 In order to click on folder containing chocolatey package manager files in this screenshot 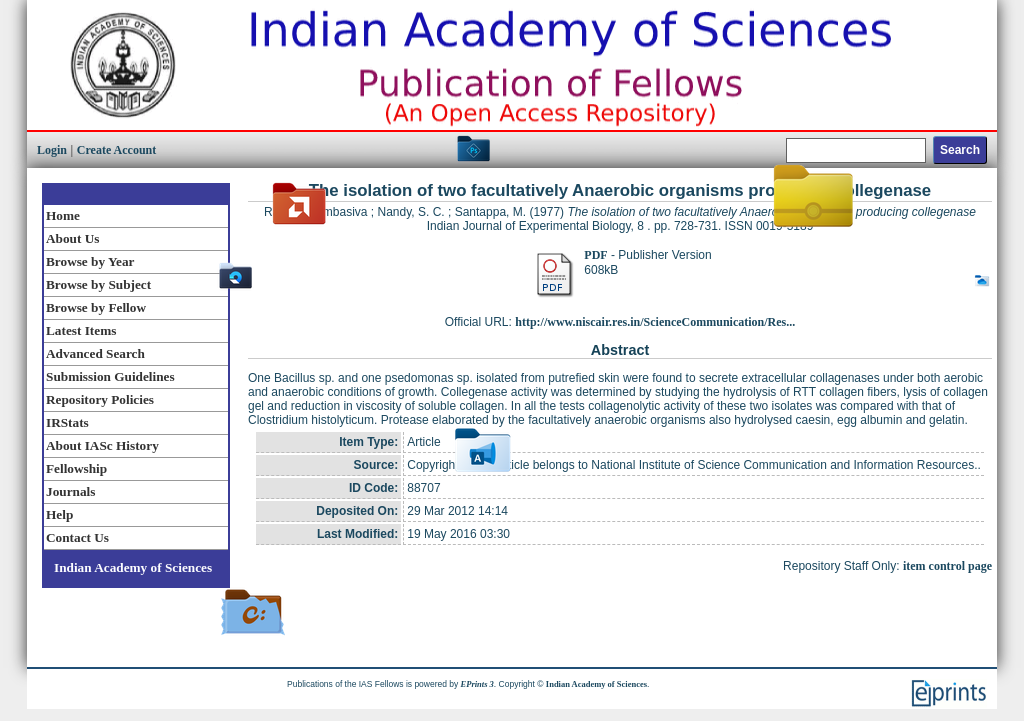, I will do `click(253, 613)`.